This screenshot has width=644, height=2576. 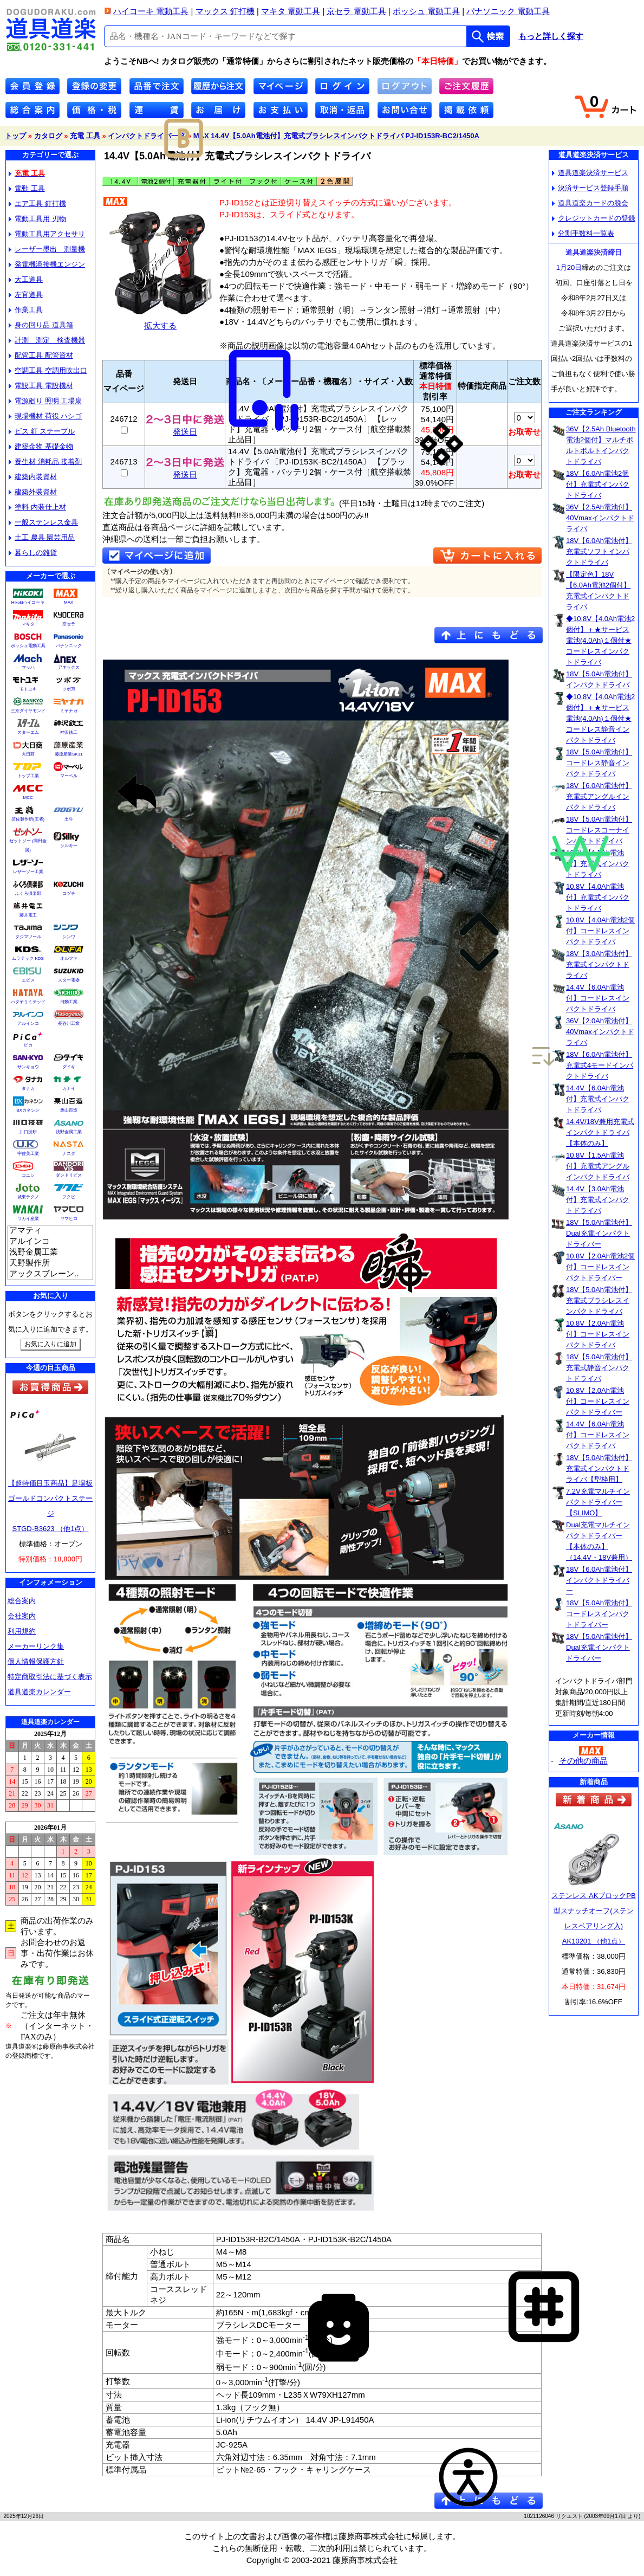 I want to click on apply bold formatting to text, so click(x=184, y=138).